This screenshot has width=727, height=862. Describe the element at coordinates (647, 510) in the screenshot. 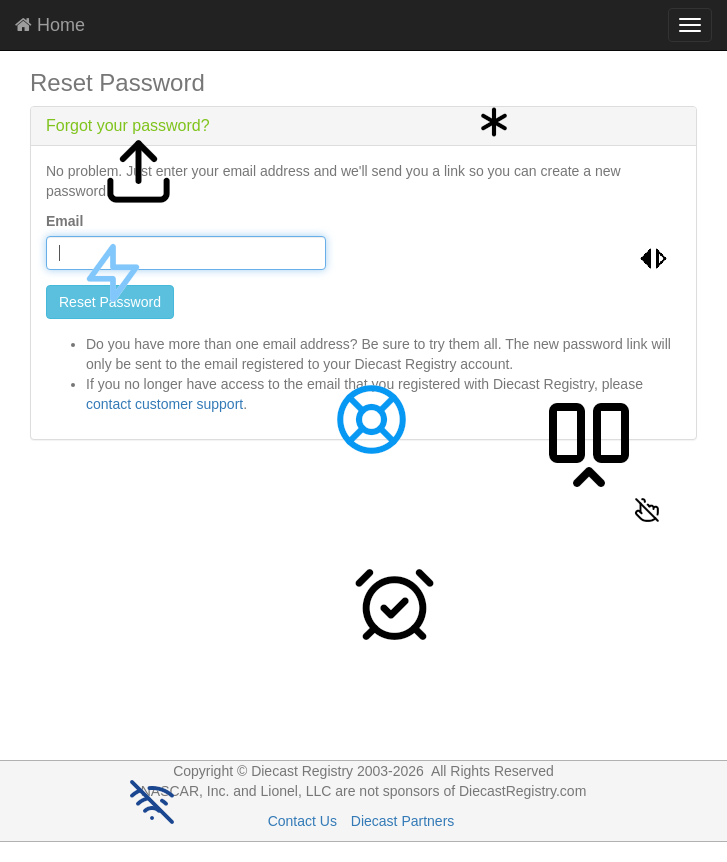

I see `disable touch or pointer input` at that location.